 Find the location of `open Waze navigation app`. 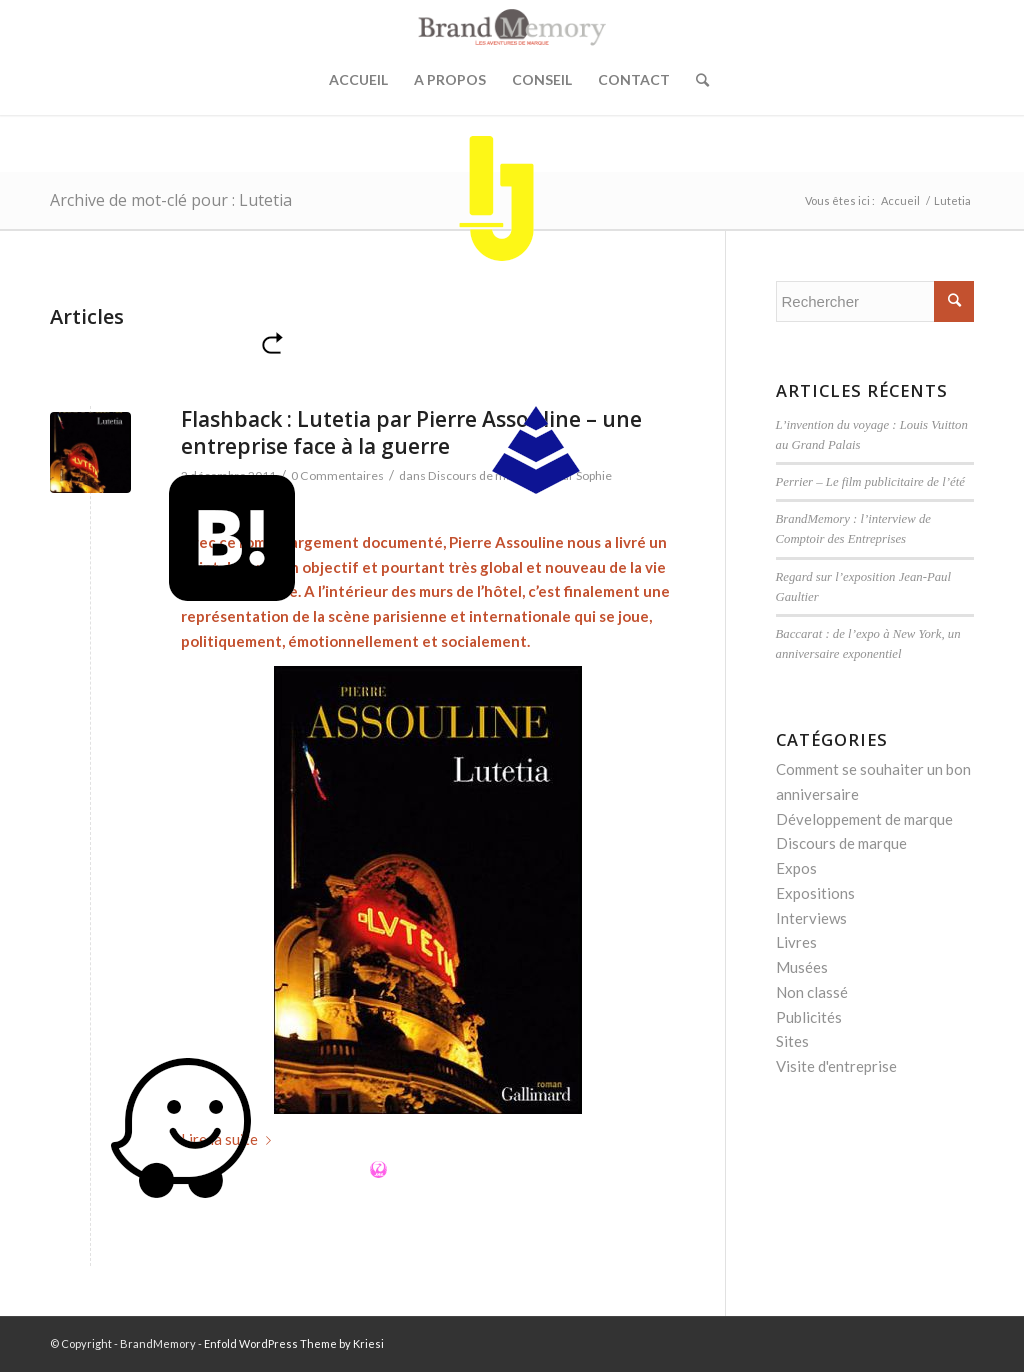

open Waze navigation app is located at coordinates (181, 1128).